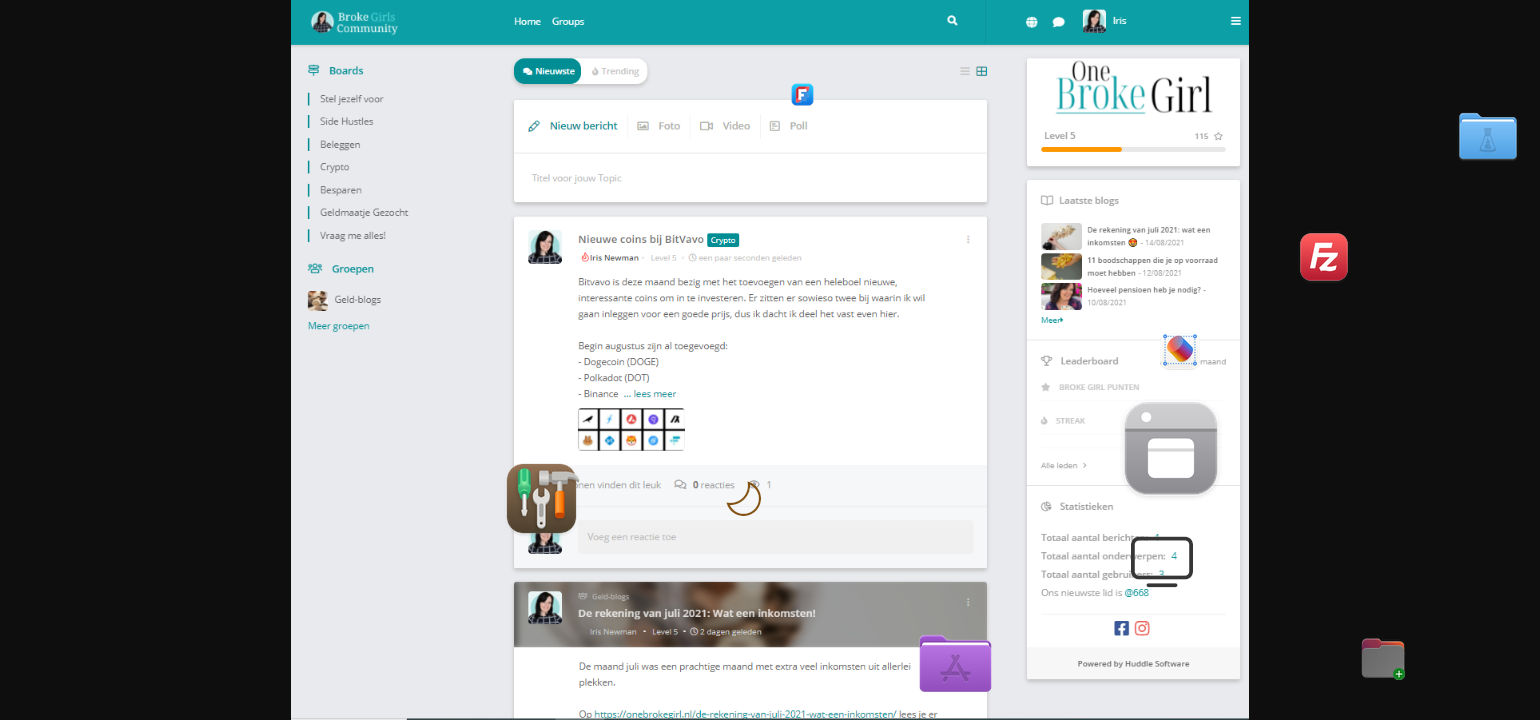 This screenshot has height=720, width=1540. What do you see at coordinates (802, 94) in the screenshot?
I see `open FreeCAD application` at bounding box center [802, 94].